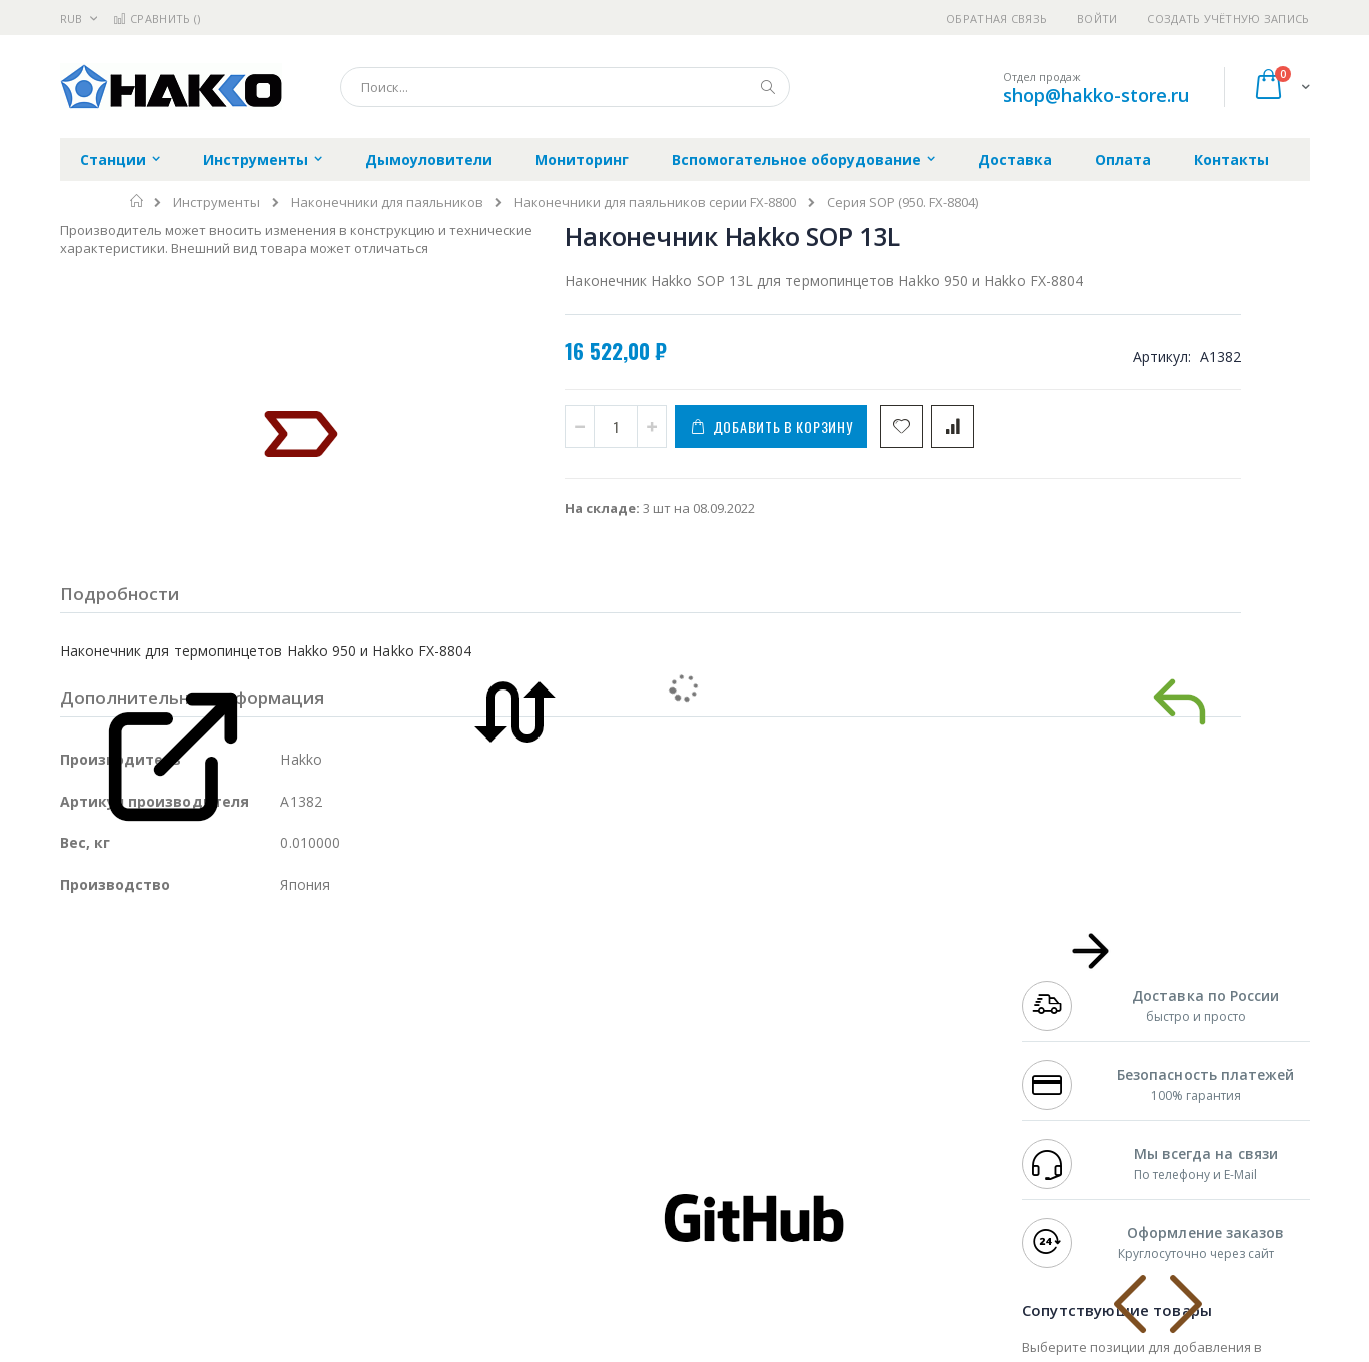  I want to click on navigate to the next page or step, so click(1091, 951).